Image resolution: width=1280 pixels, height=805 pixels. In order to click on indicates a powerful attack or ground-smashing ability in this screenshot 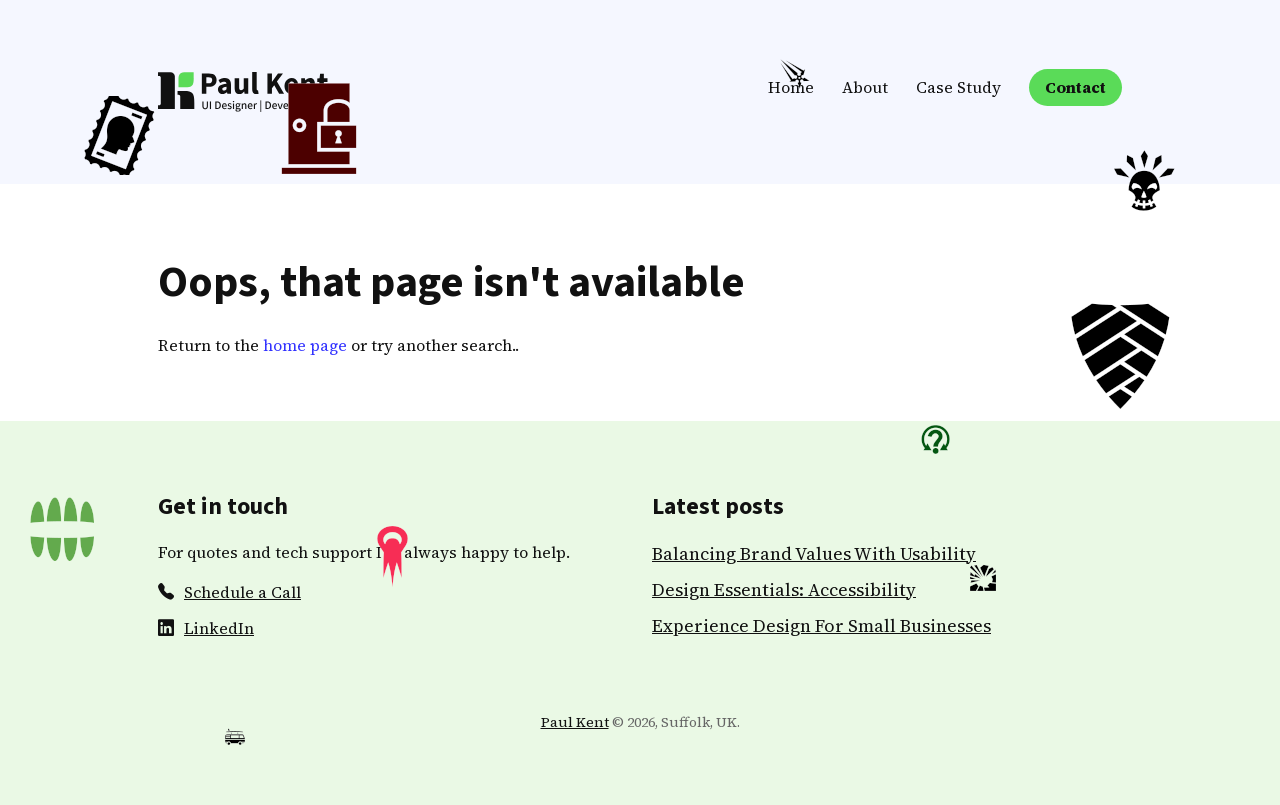, I will do `click(983, 578)`.